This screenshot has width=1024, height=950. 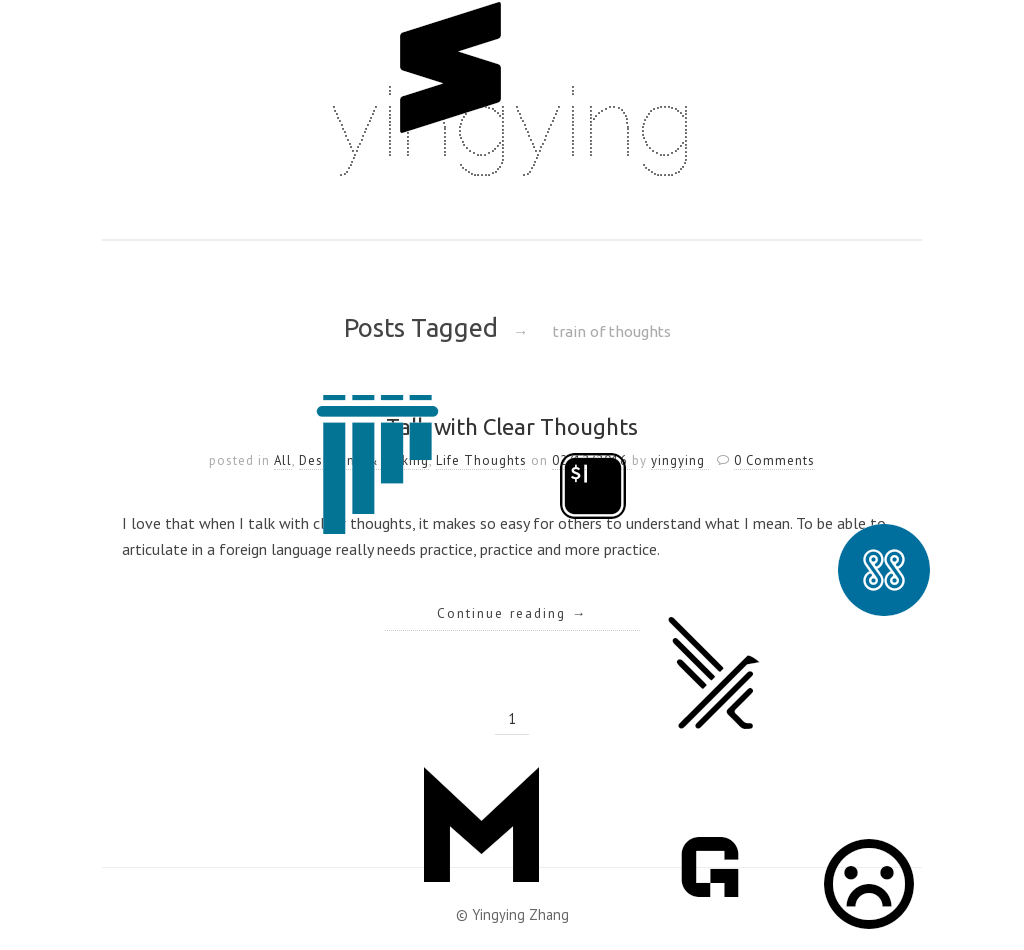 I want to click on open iTerm2 terminal application, so click(x=593, y=486).